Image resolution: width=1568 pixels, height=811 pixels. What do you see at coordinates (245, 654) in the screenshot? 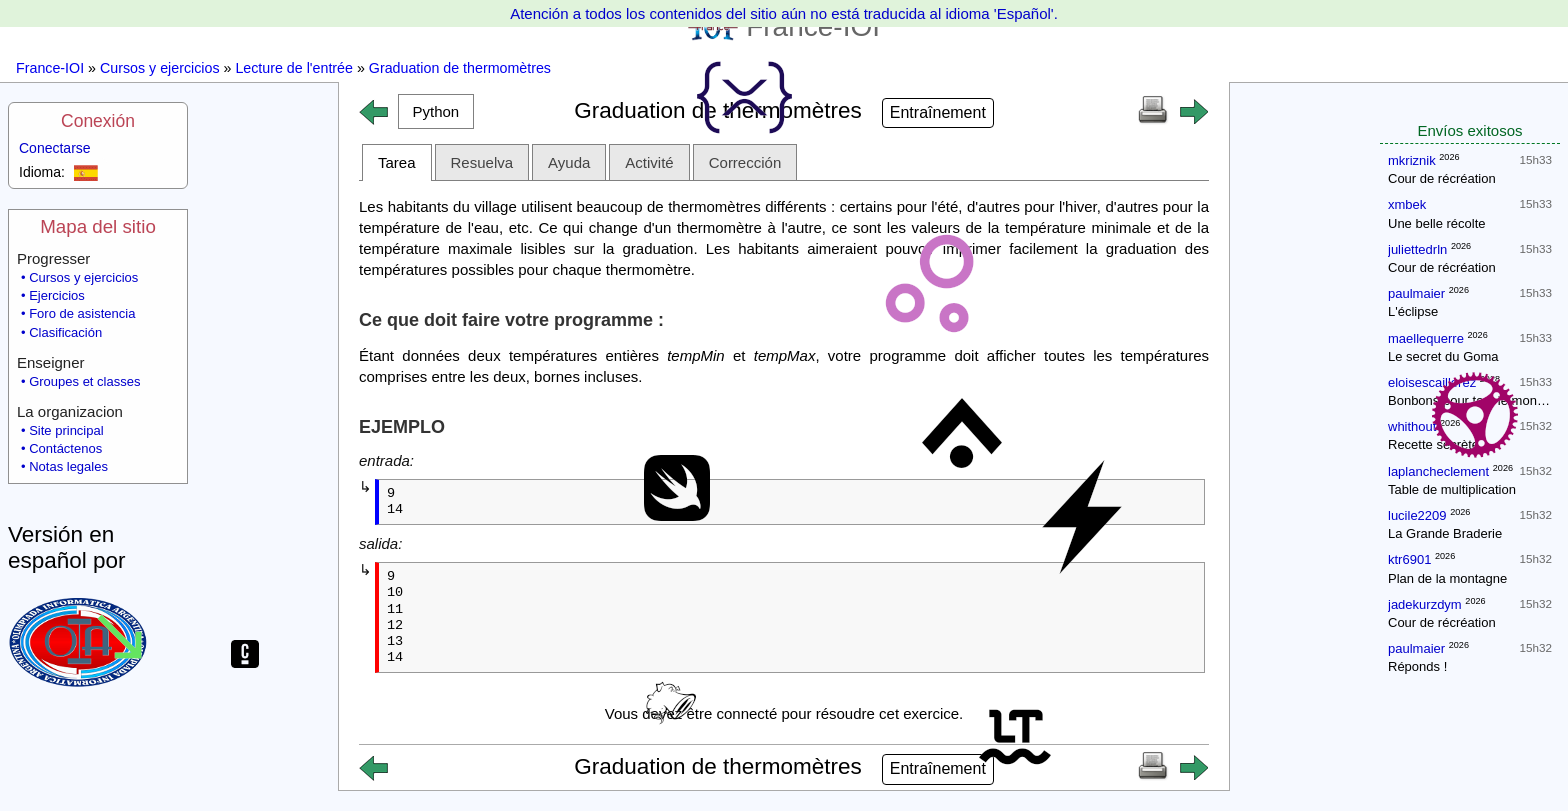
I see `camunda platform logo` at bounding box center [245, 654].